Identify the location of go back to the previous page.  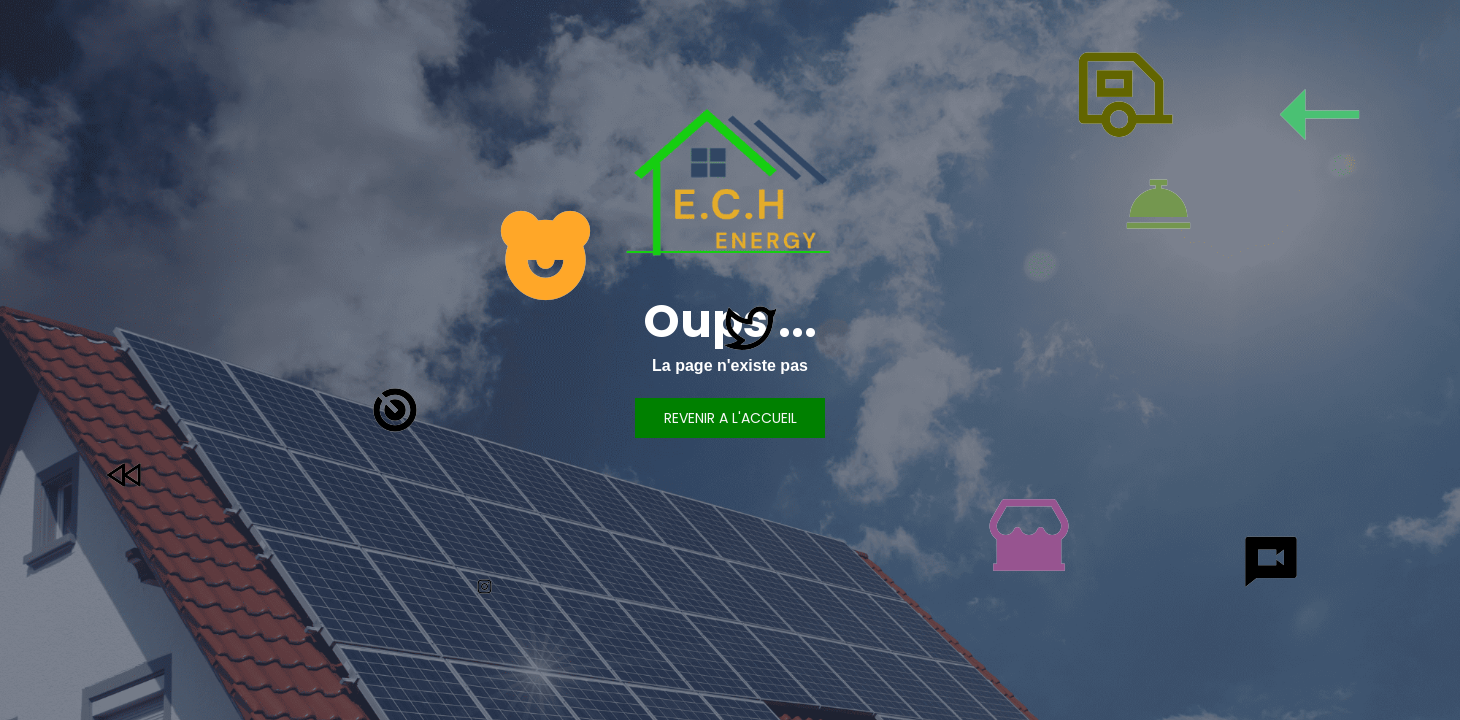
(1319, 114).